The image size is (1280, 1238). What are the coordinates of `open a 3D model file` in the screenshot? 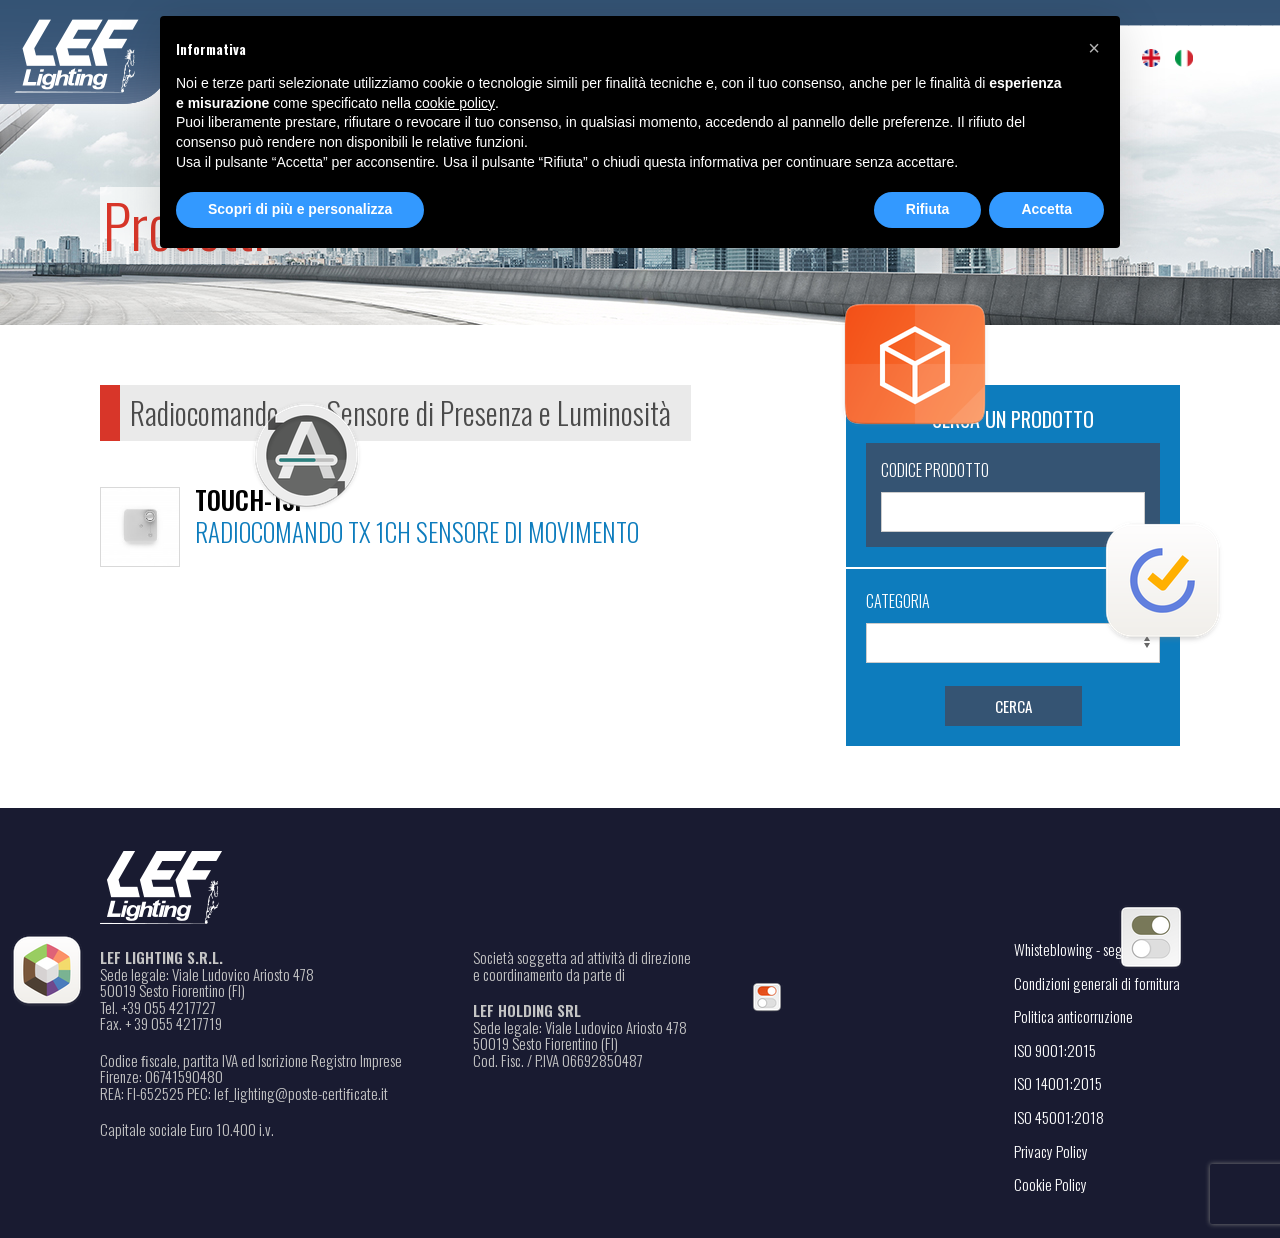 It's located at (915, 359).